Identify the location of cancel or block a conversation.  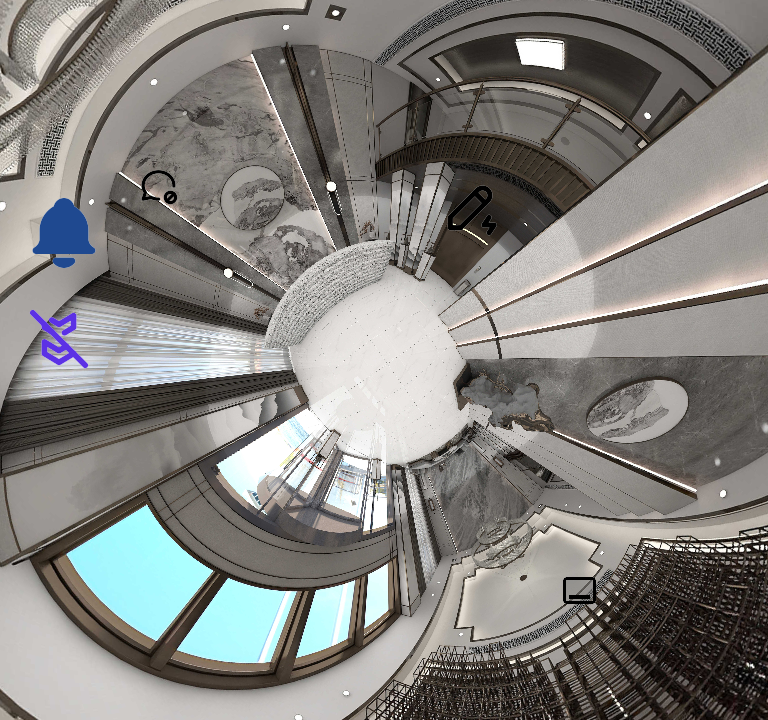
(158, 185).